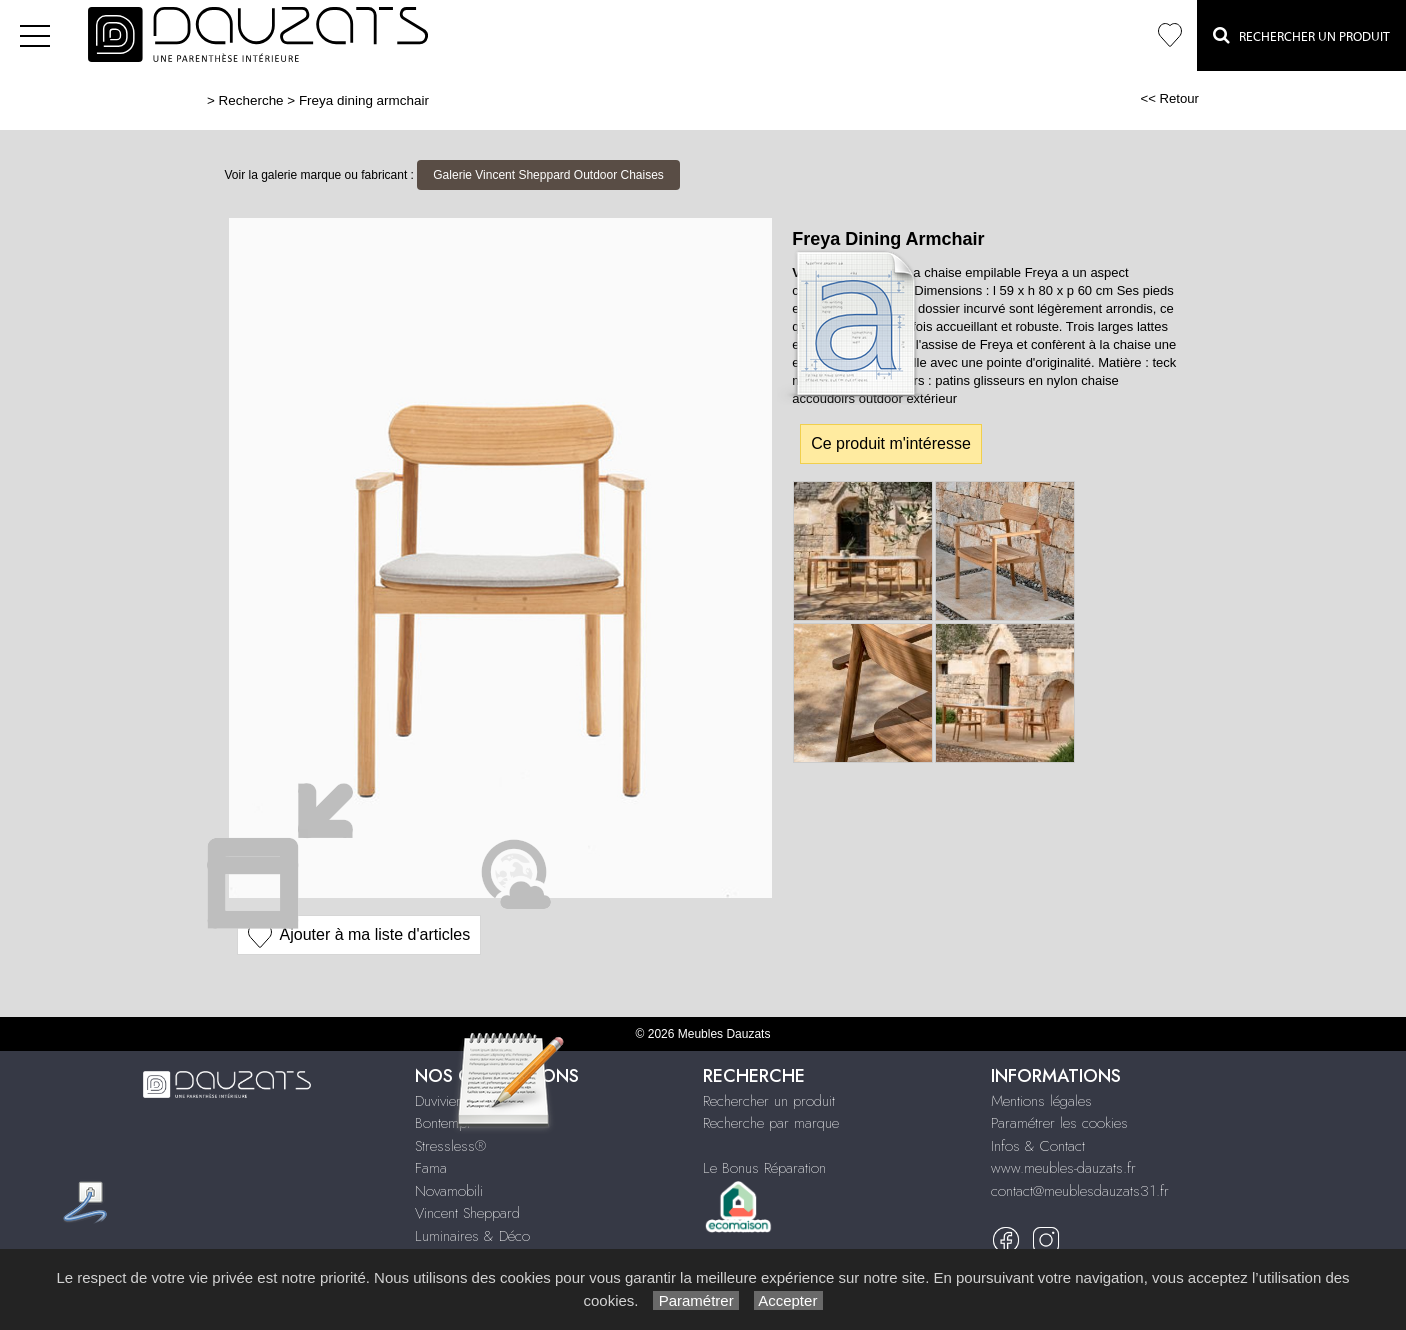  What do you see at coordinates (84, 1201) in the screenshot?
I see `connect to a wired ethernet network` at bounding box center [84, 1201].